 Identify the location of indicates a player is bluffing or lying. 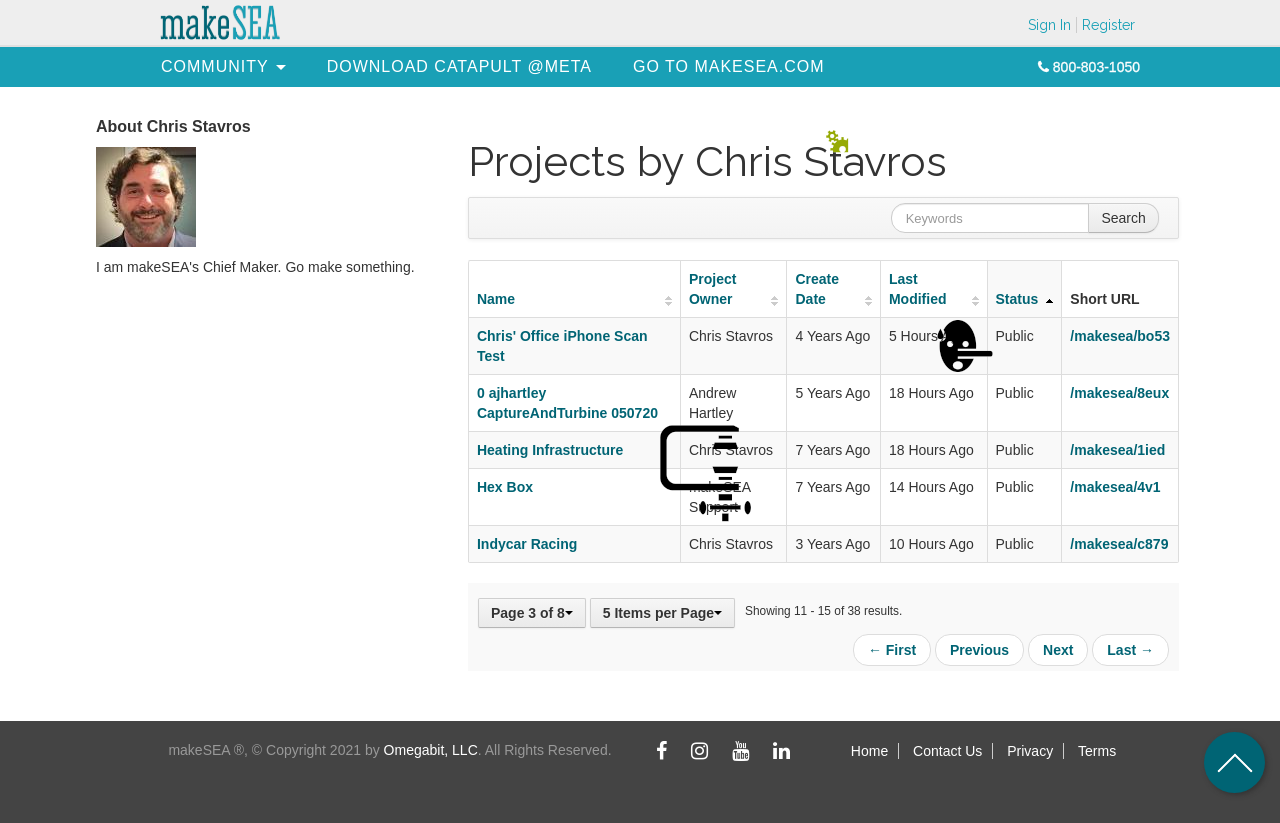
(965, 346).